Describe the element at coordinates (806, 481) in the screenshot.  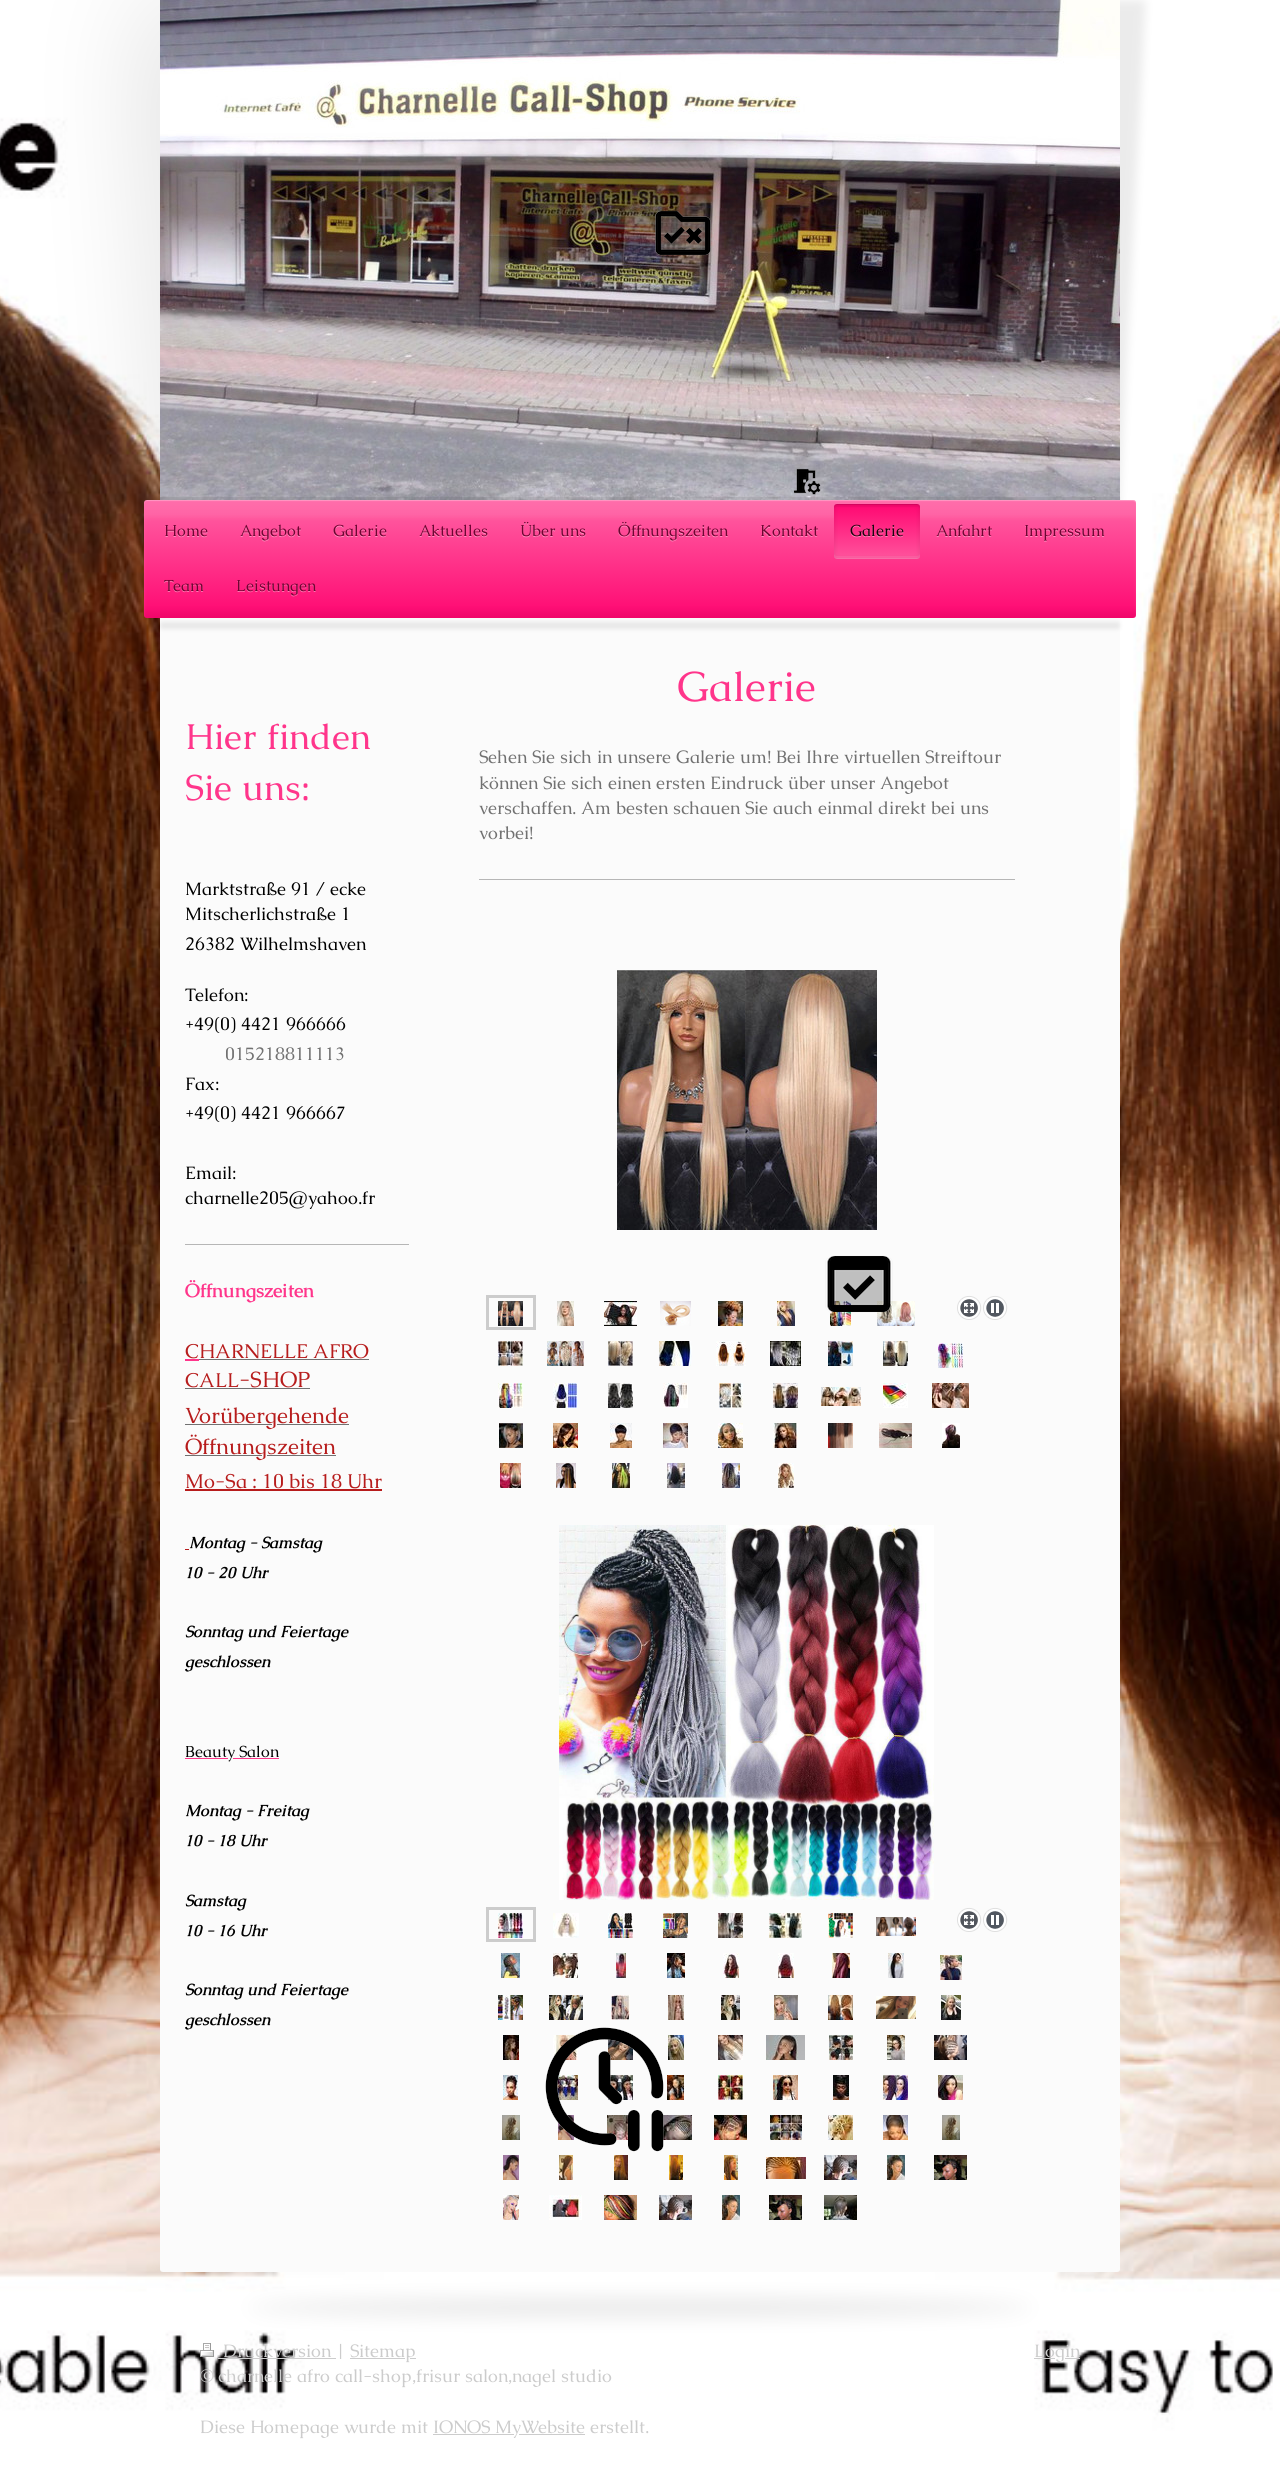
I see `adjust room or space settings` at that location.